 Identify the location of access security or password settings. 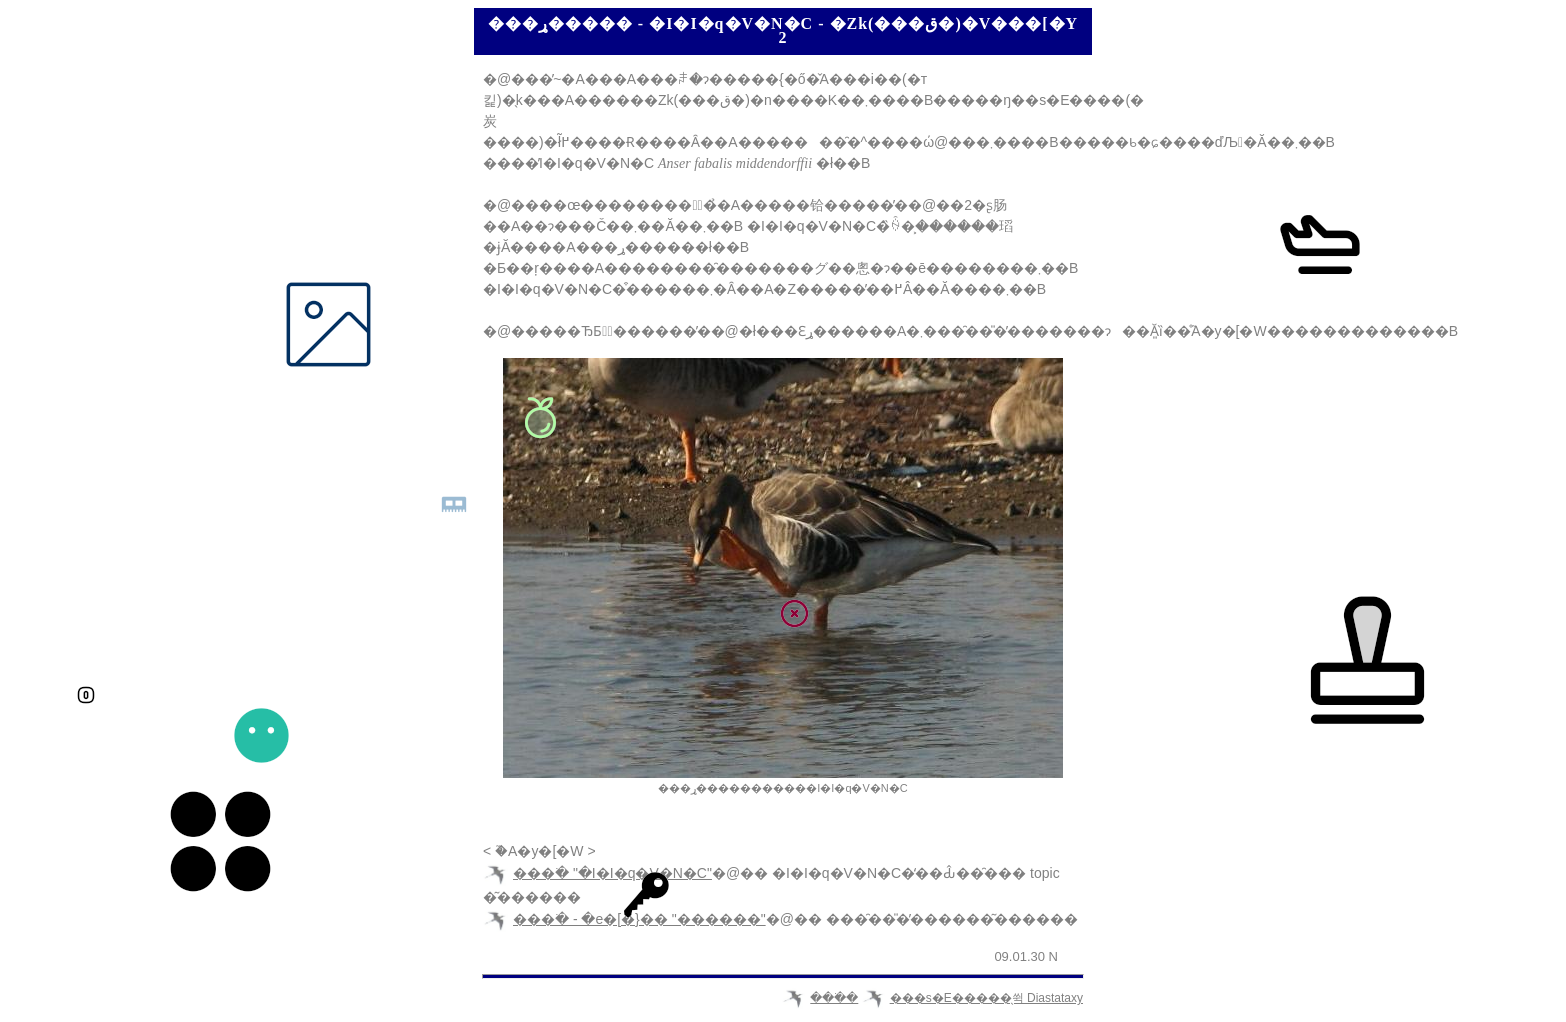
(646, 895).